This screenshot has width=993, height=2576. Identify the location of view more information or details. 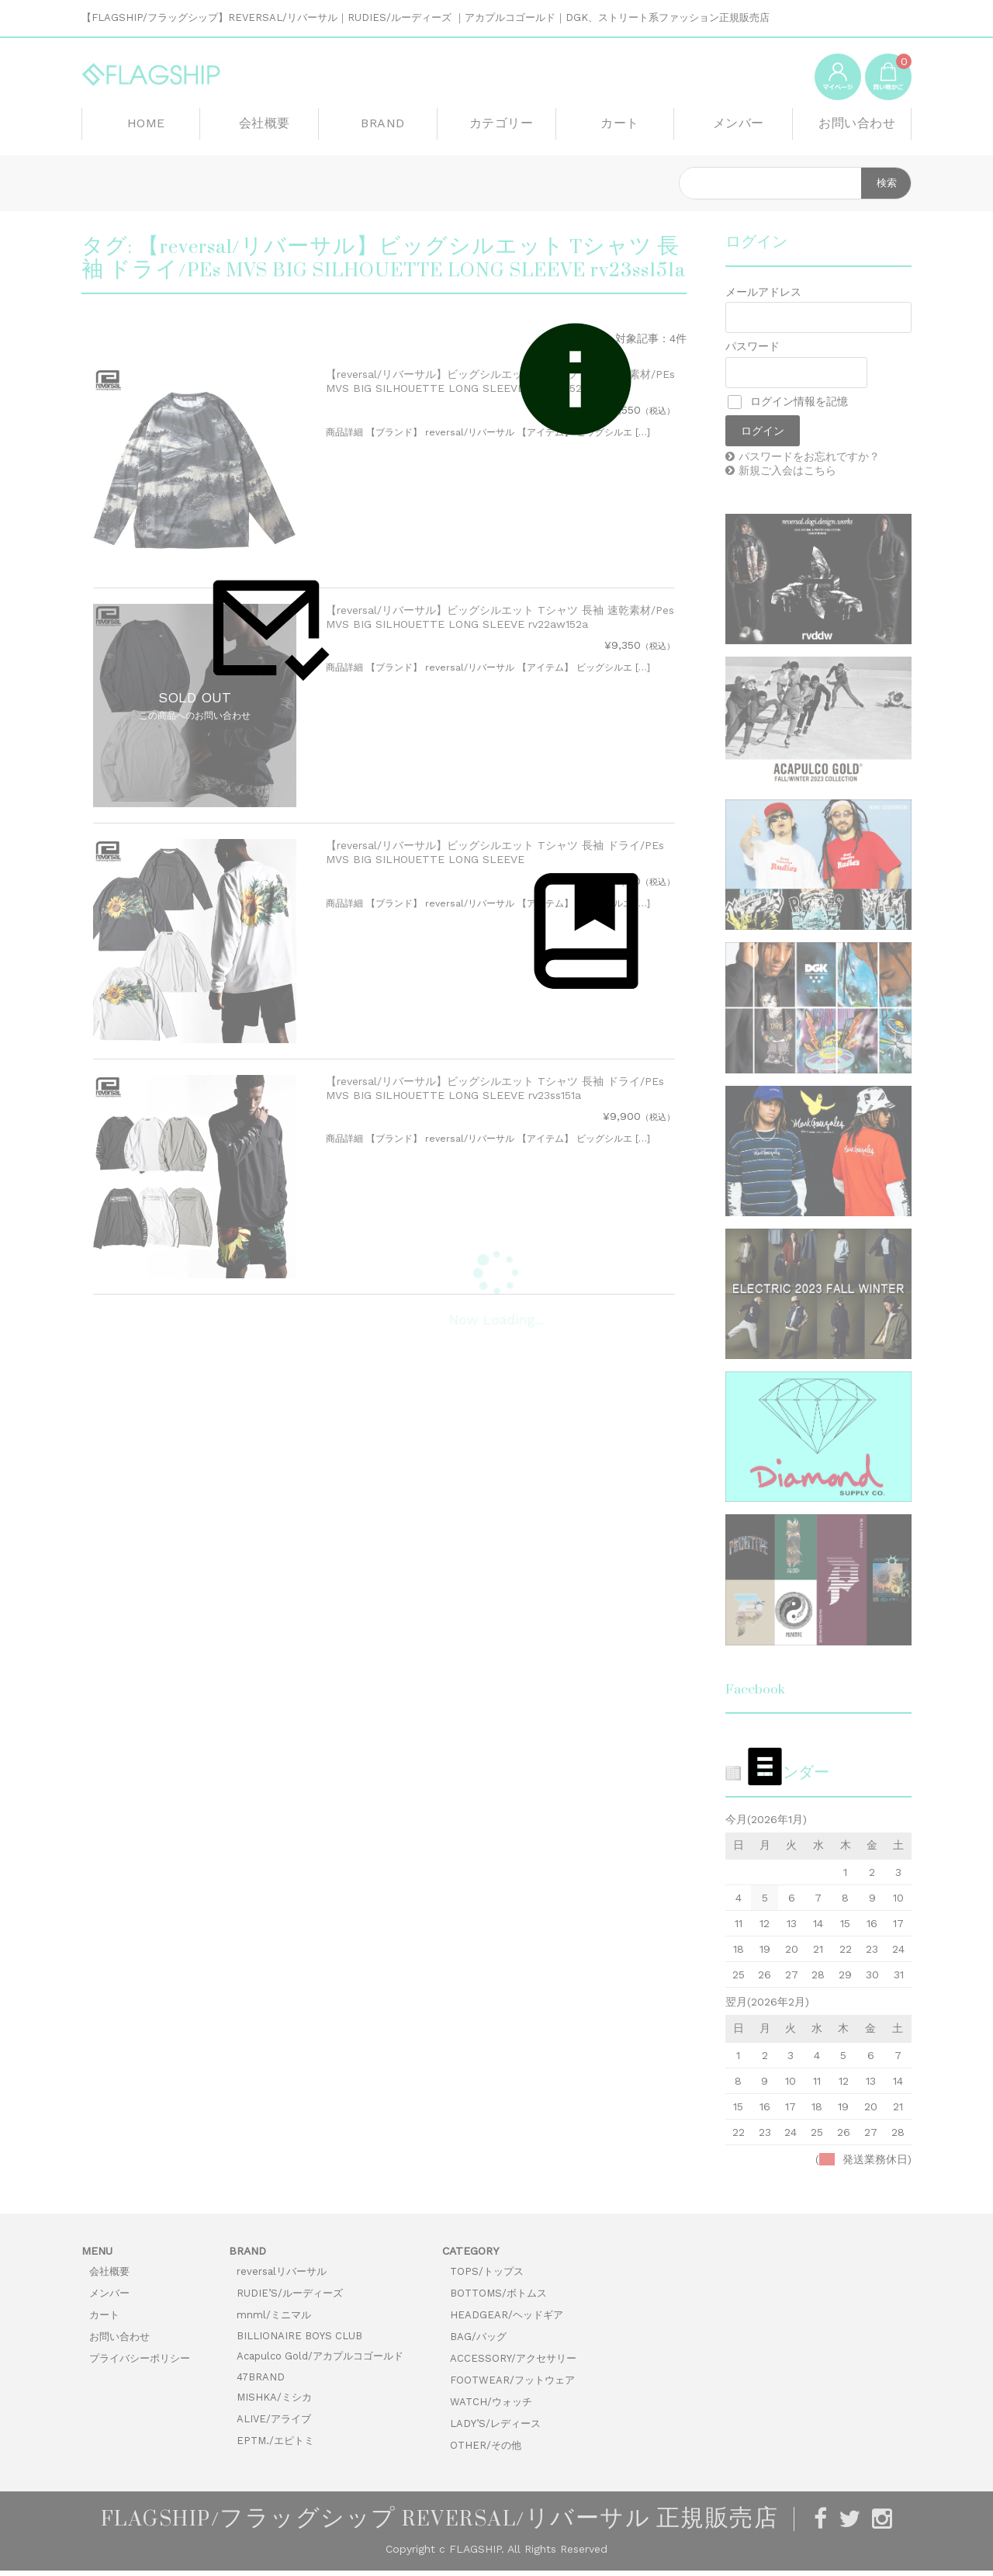
(575, 379).